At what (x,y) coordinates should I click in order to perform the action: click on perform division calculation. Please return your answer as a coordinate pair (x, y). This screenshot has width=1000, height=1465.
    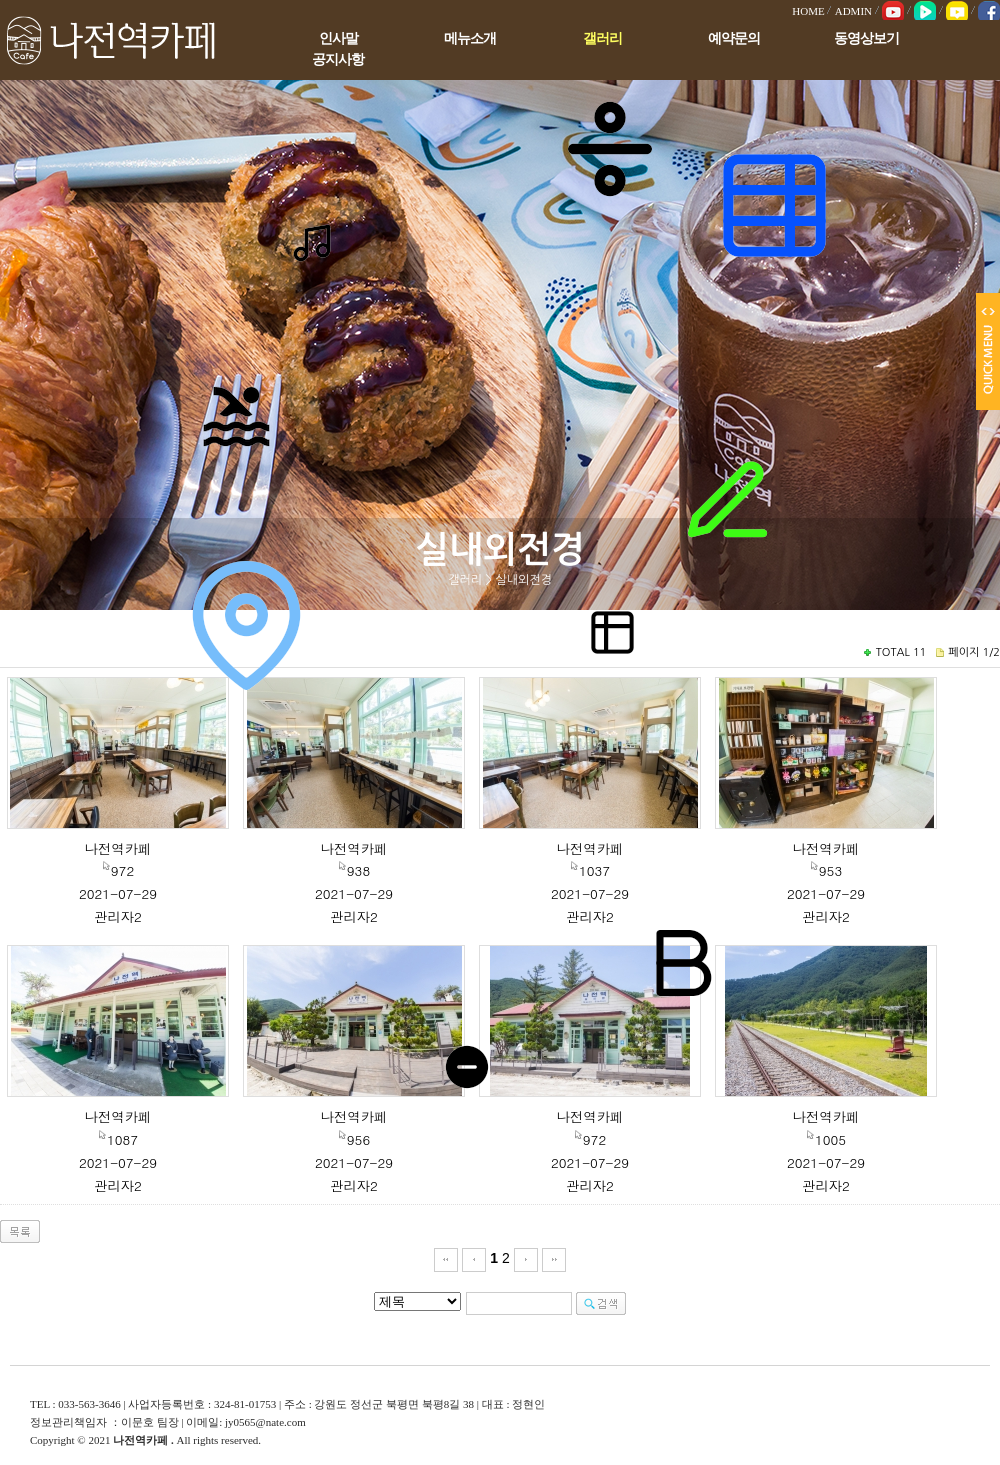
    Looking at the image, I should click on (610, 149).